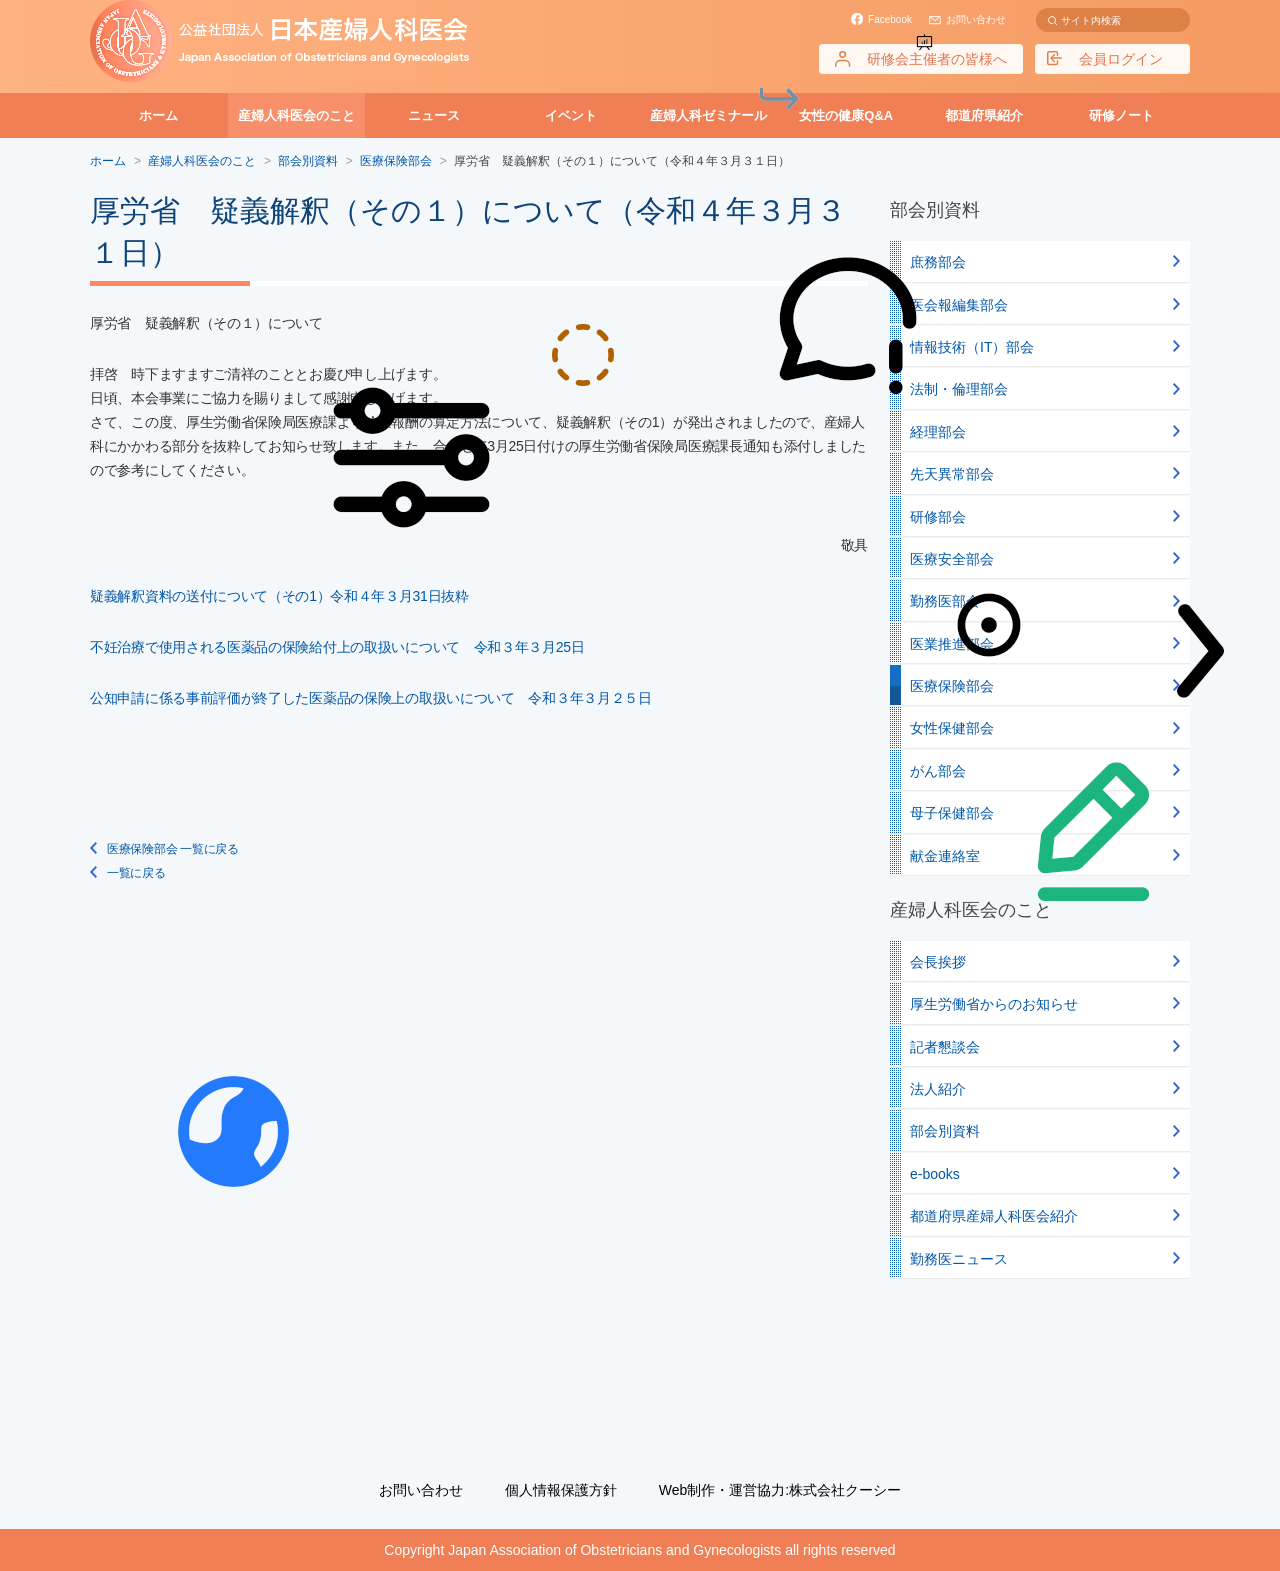  What do you see at coordinates (924, 42) in the screenshot?
I see `view presentation with charts` at bounding box center [924, 42].